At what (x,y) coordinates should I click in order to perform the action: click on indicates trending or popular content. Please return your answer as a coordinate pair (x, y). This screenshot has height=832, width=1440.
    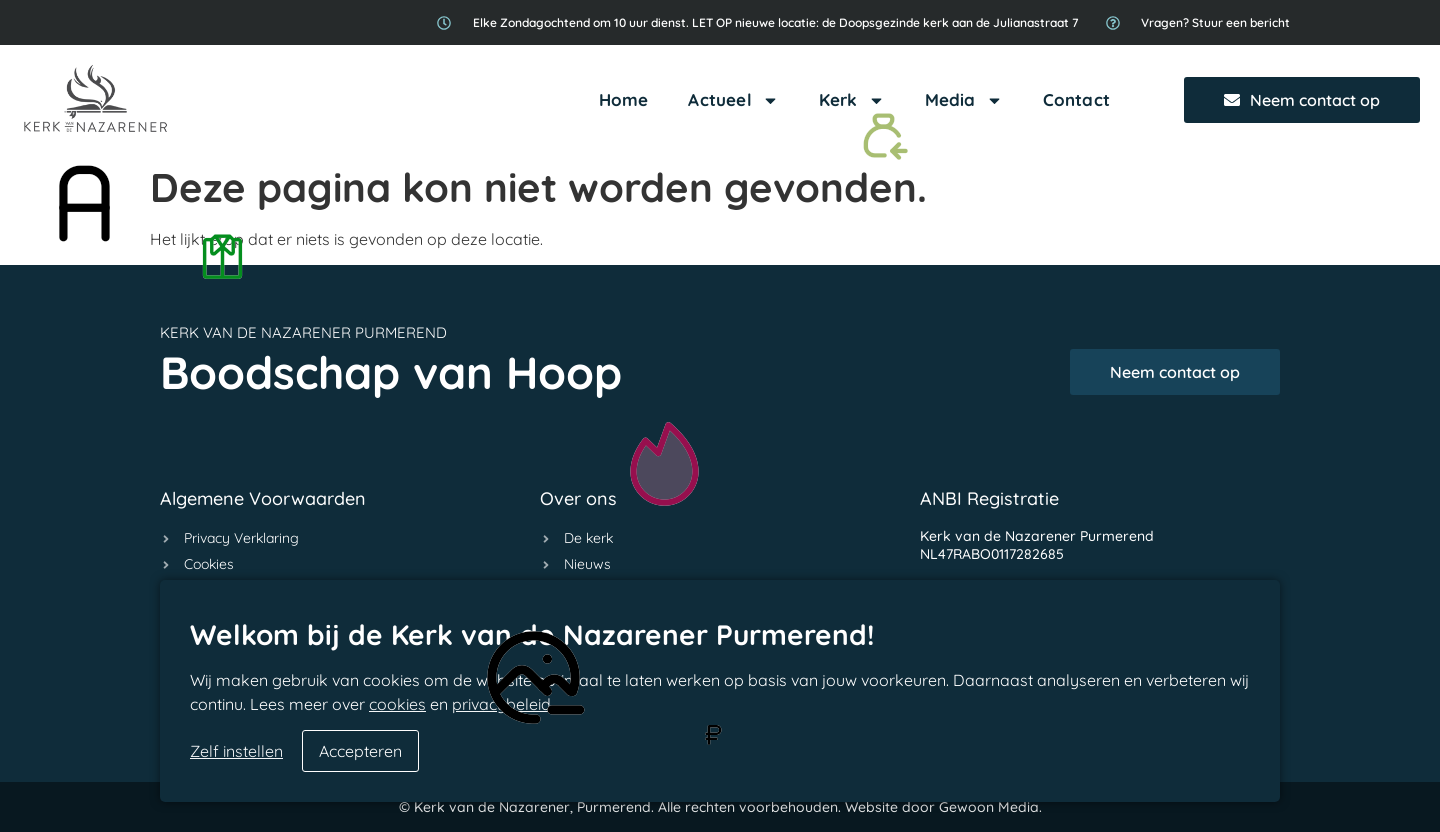
    Looking at the image, I should click on (664, 465).